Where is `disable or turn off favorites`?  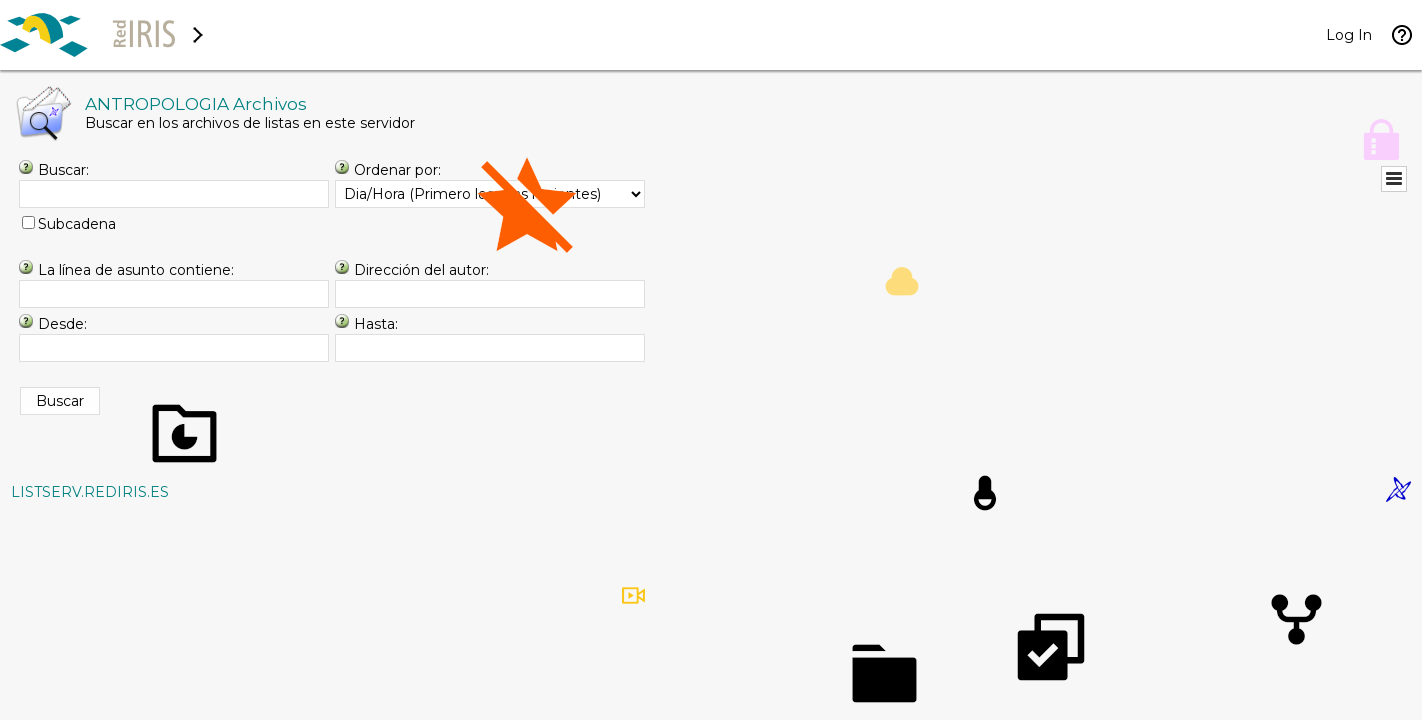 disable or turn off favorites is located at coordinates (527, 207).